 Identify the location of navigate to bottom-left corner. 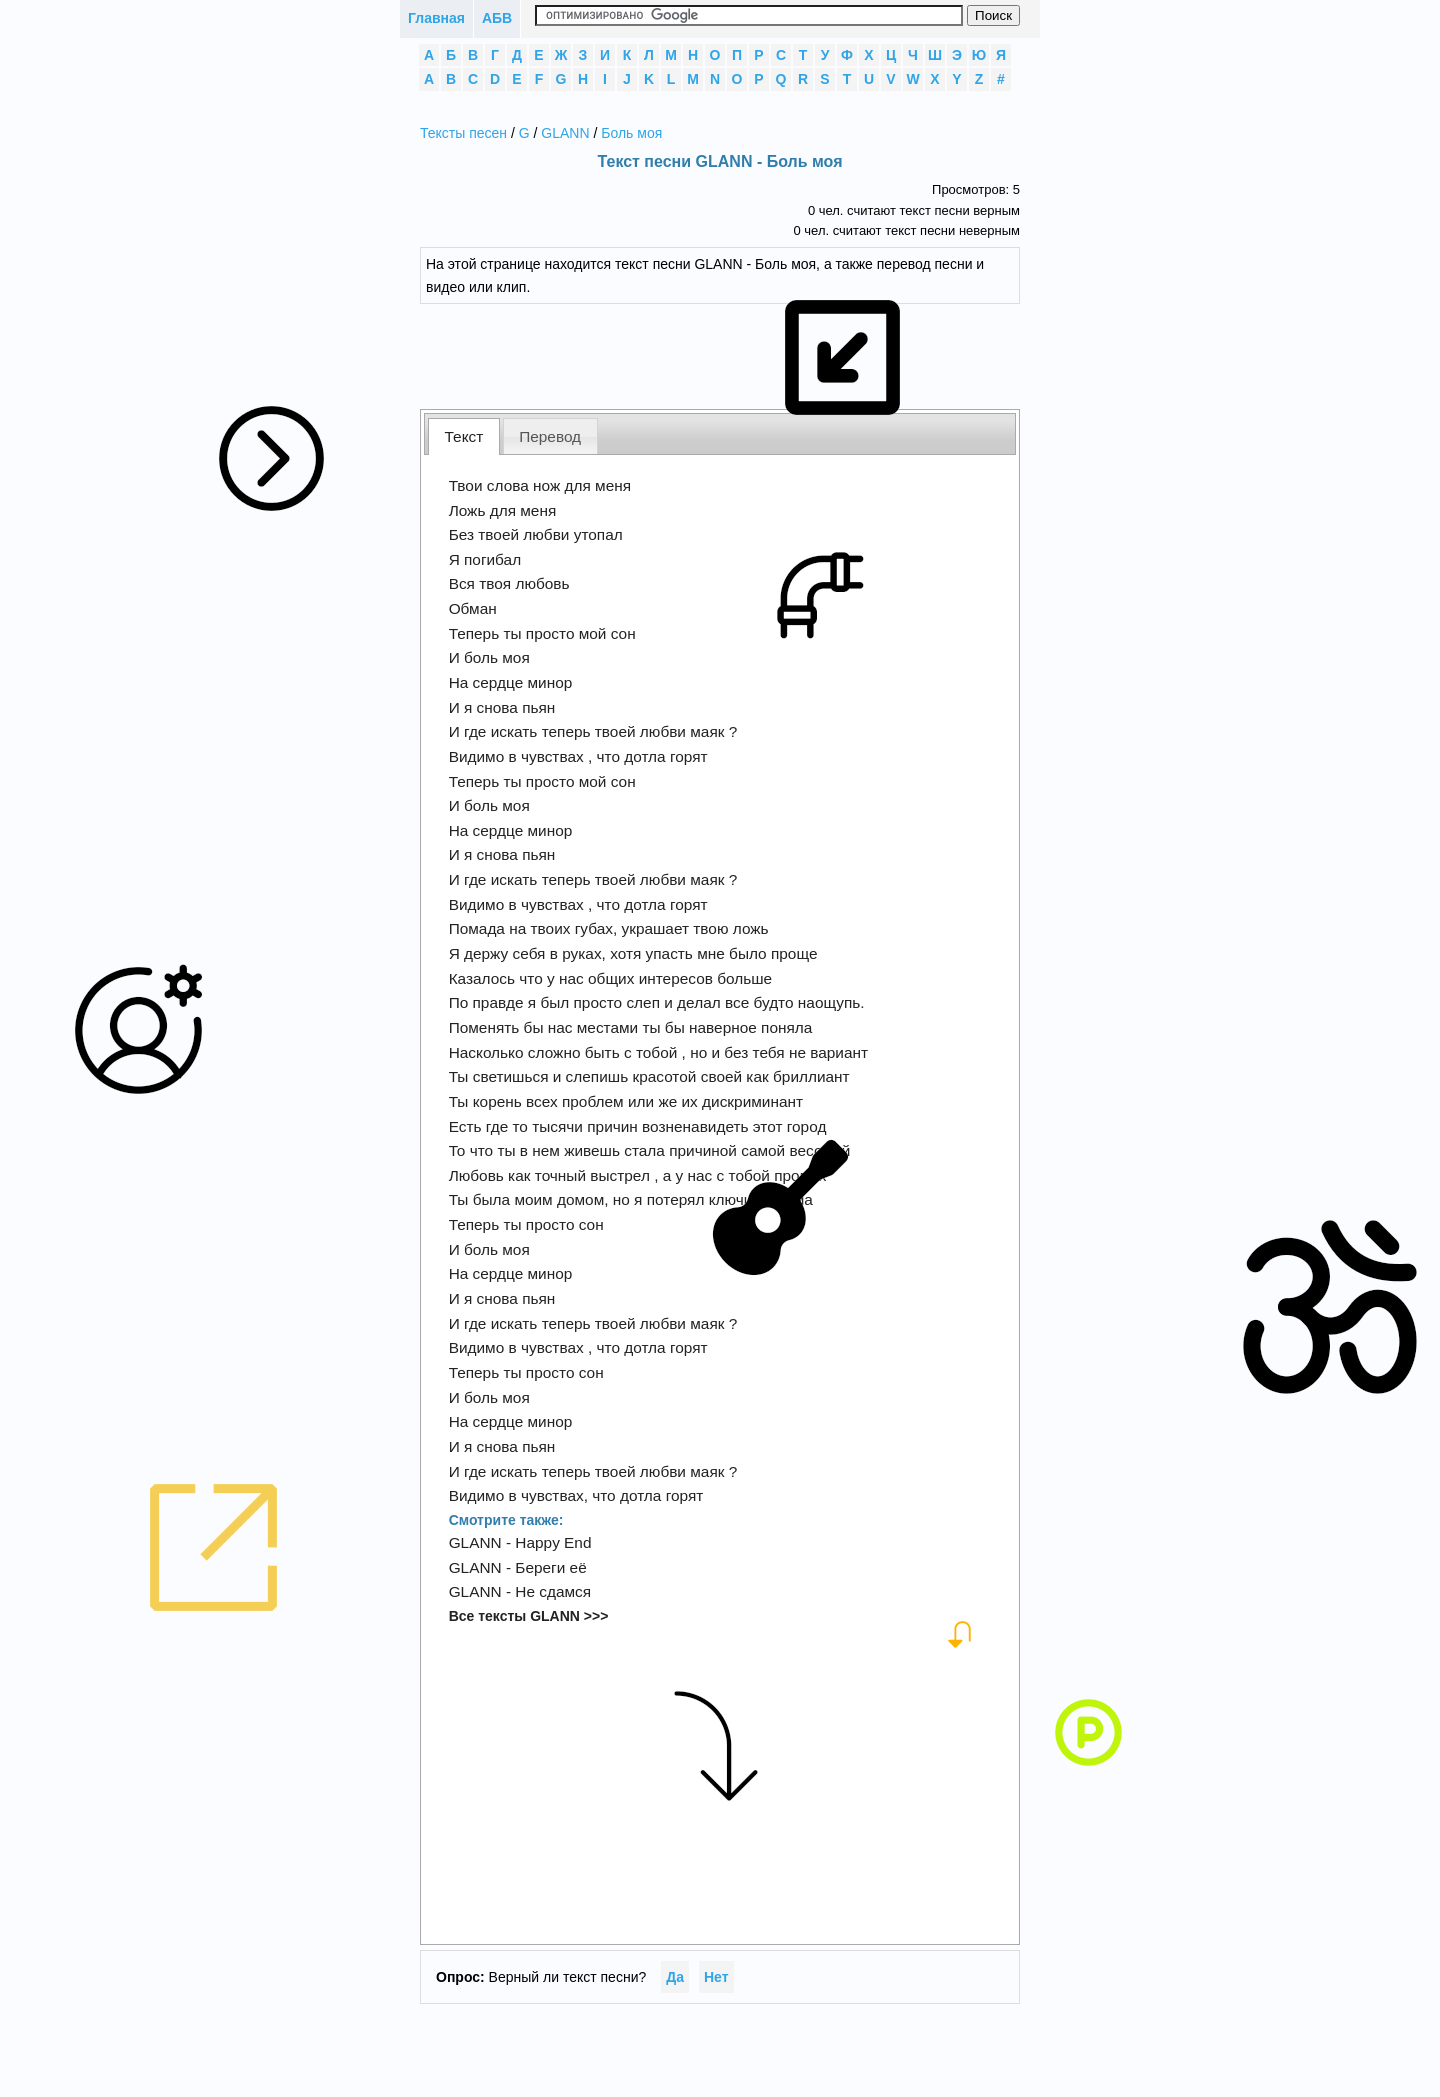
(842, 357).